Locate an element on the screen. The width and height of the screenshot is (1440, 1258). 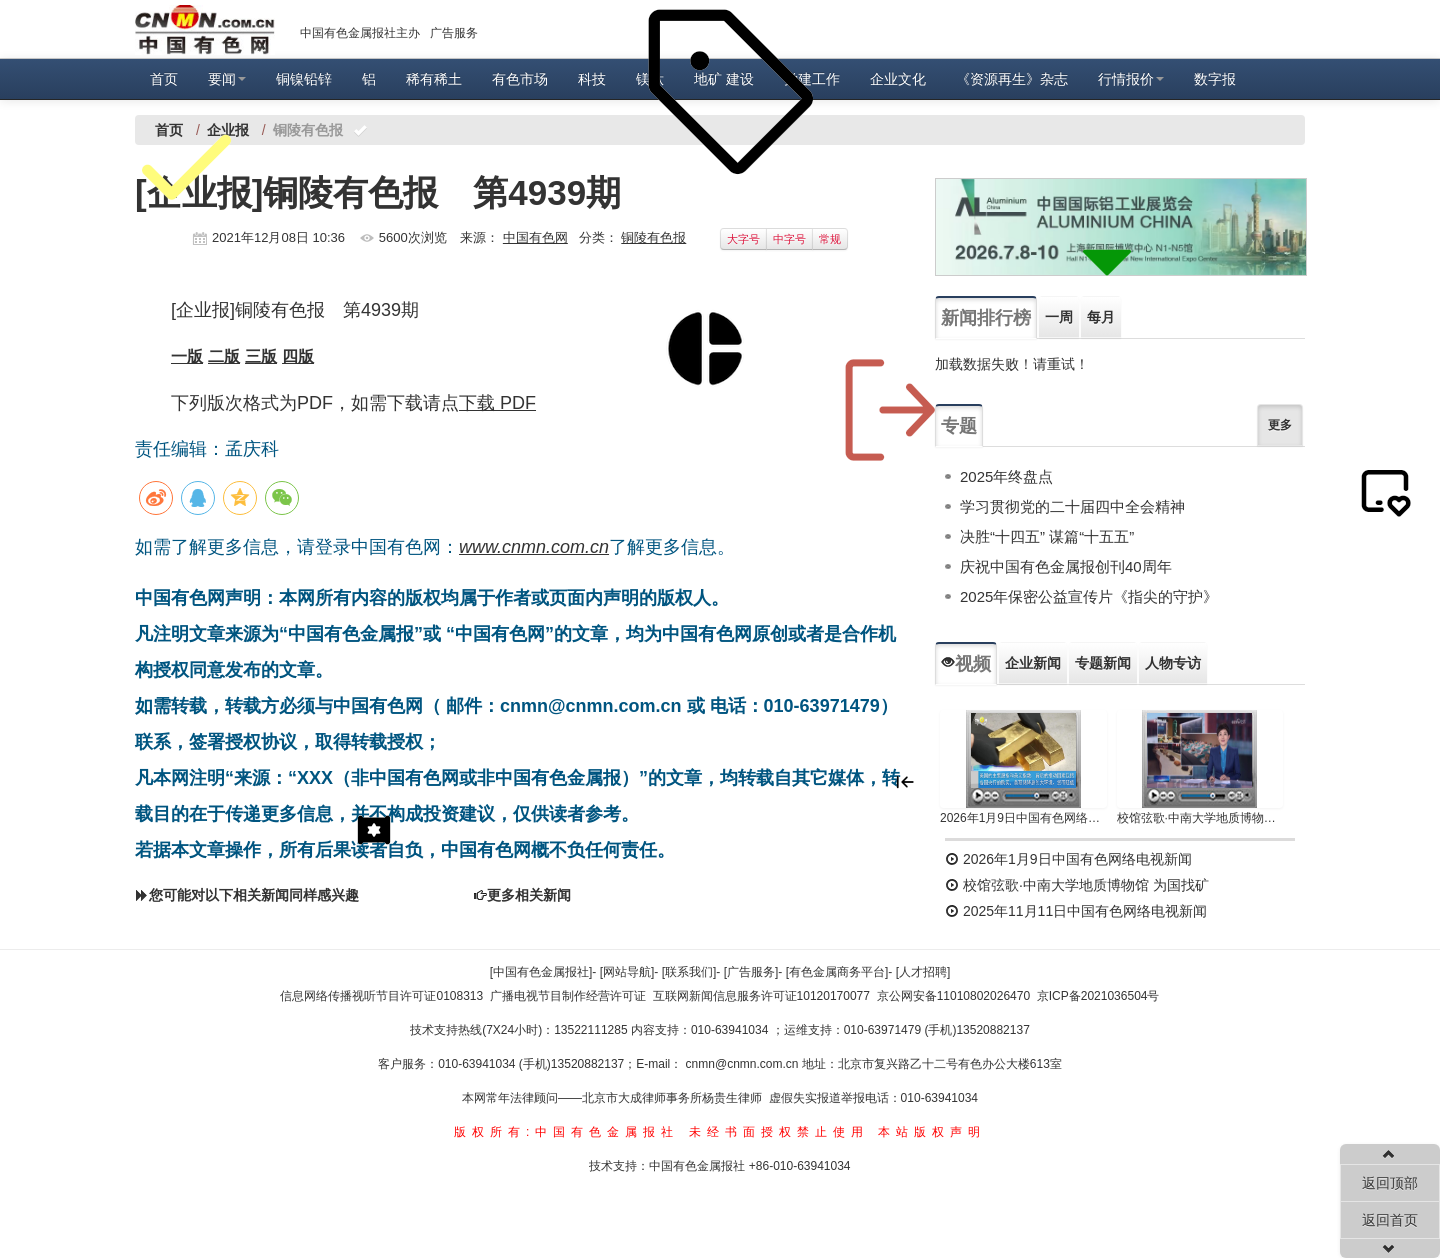
skip to the beginning of a track or playlist is located at coordinates (905, 782).